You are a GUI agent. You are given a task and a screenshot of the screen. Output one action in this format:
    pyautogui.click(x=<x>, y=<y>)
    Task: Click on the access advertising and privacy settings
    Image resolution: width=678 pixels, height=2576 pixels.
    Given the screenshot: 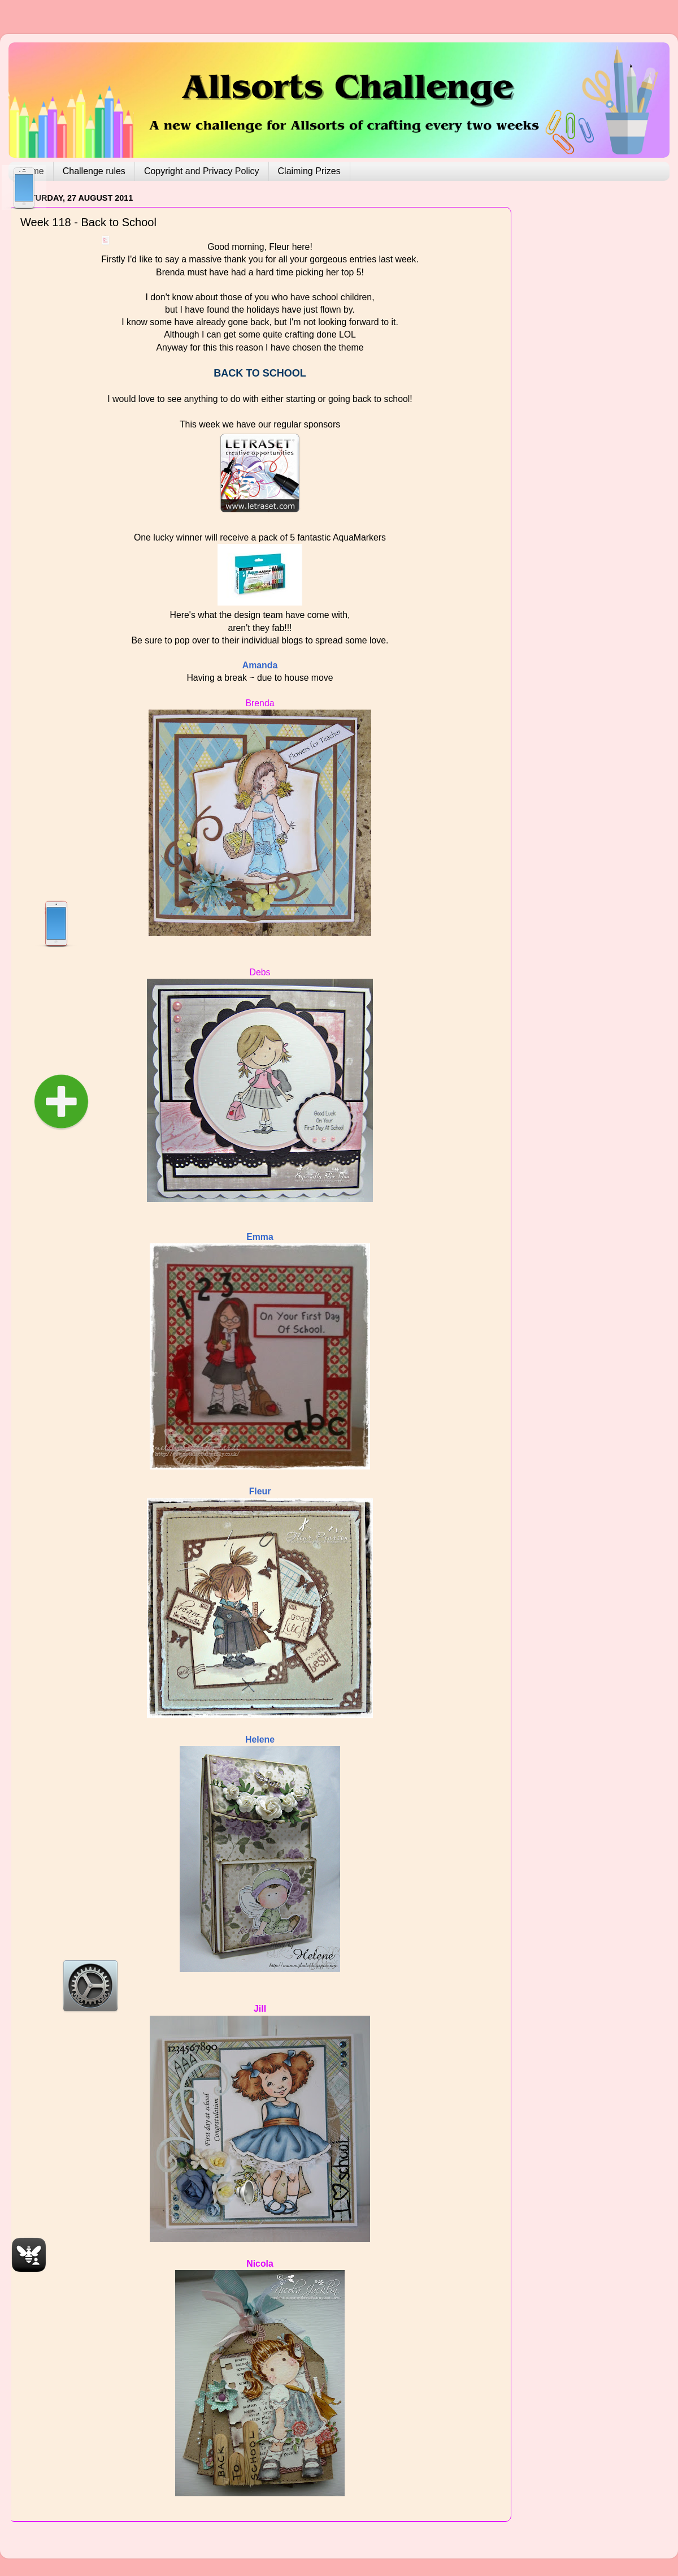 What is the action you would take?
    pyautogui.click(x=90, y=1986)
    